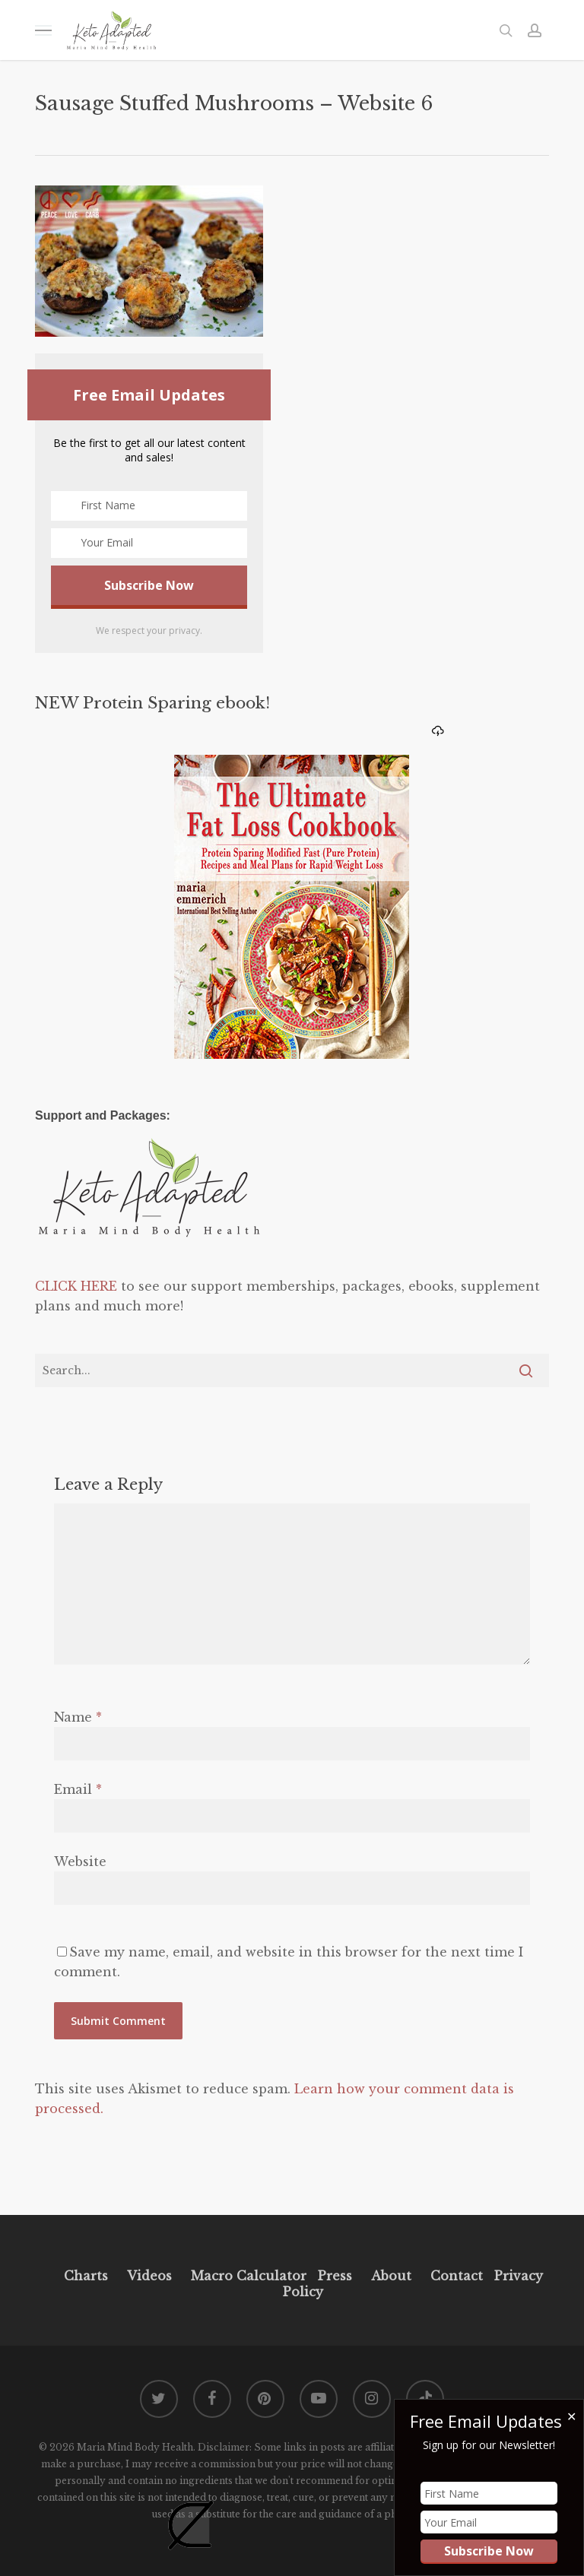 The width and height of the screenshot is (584, 2576). I want to click on indicates stormy weather conditions, so click(437, 730).